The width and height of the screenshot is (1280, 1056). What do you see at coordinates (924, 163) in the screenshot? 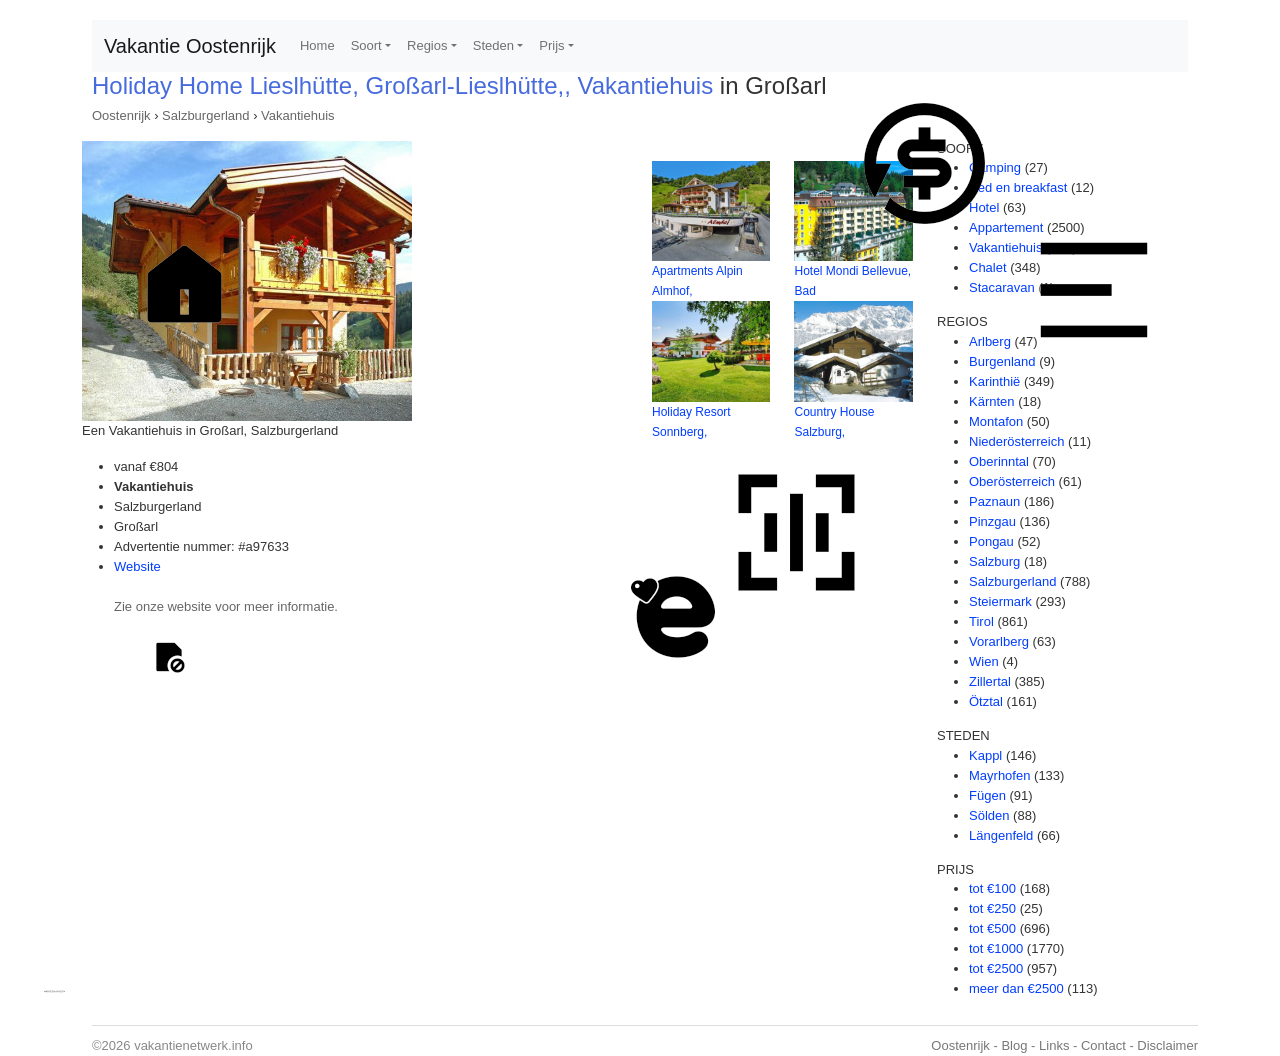
I see `request a refund for a purchase` at bounding box center [924, 163].